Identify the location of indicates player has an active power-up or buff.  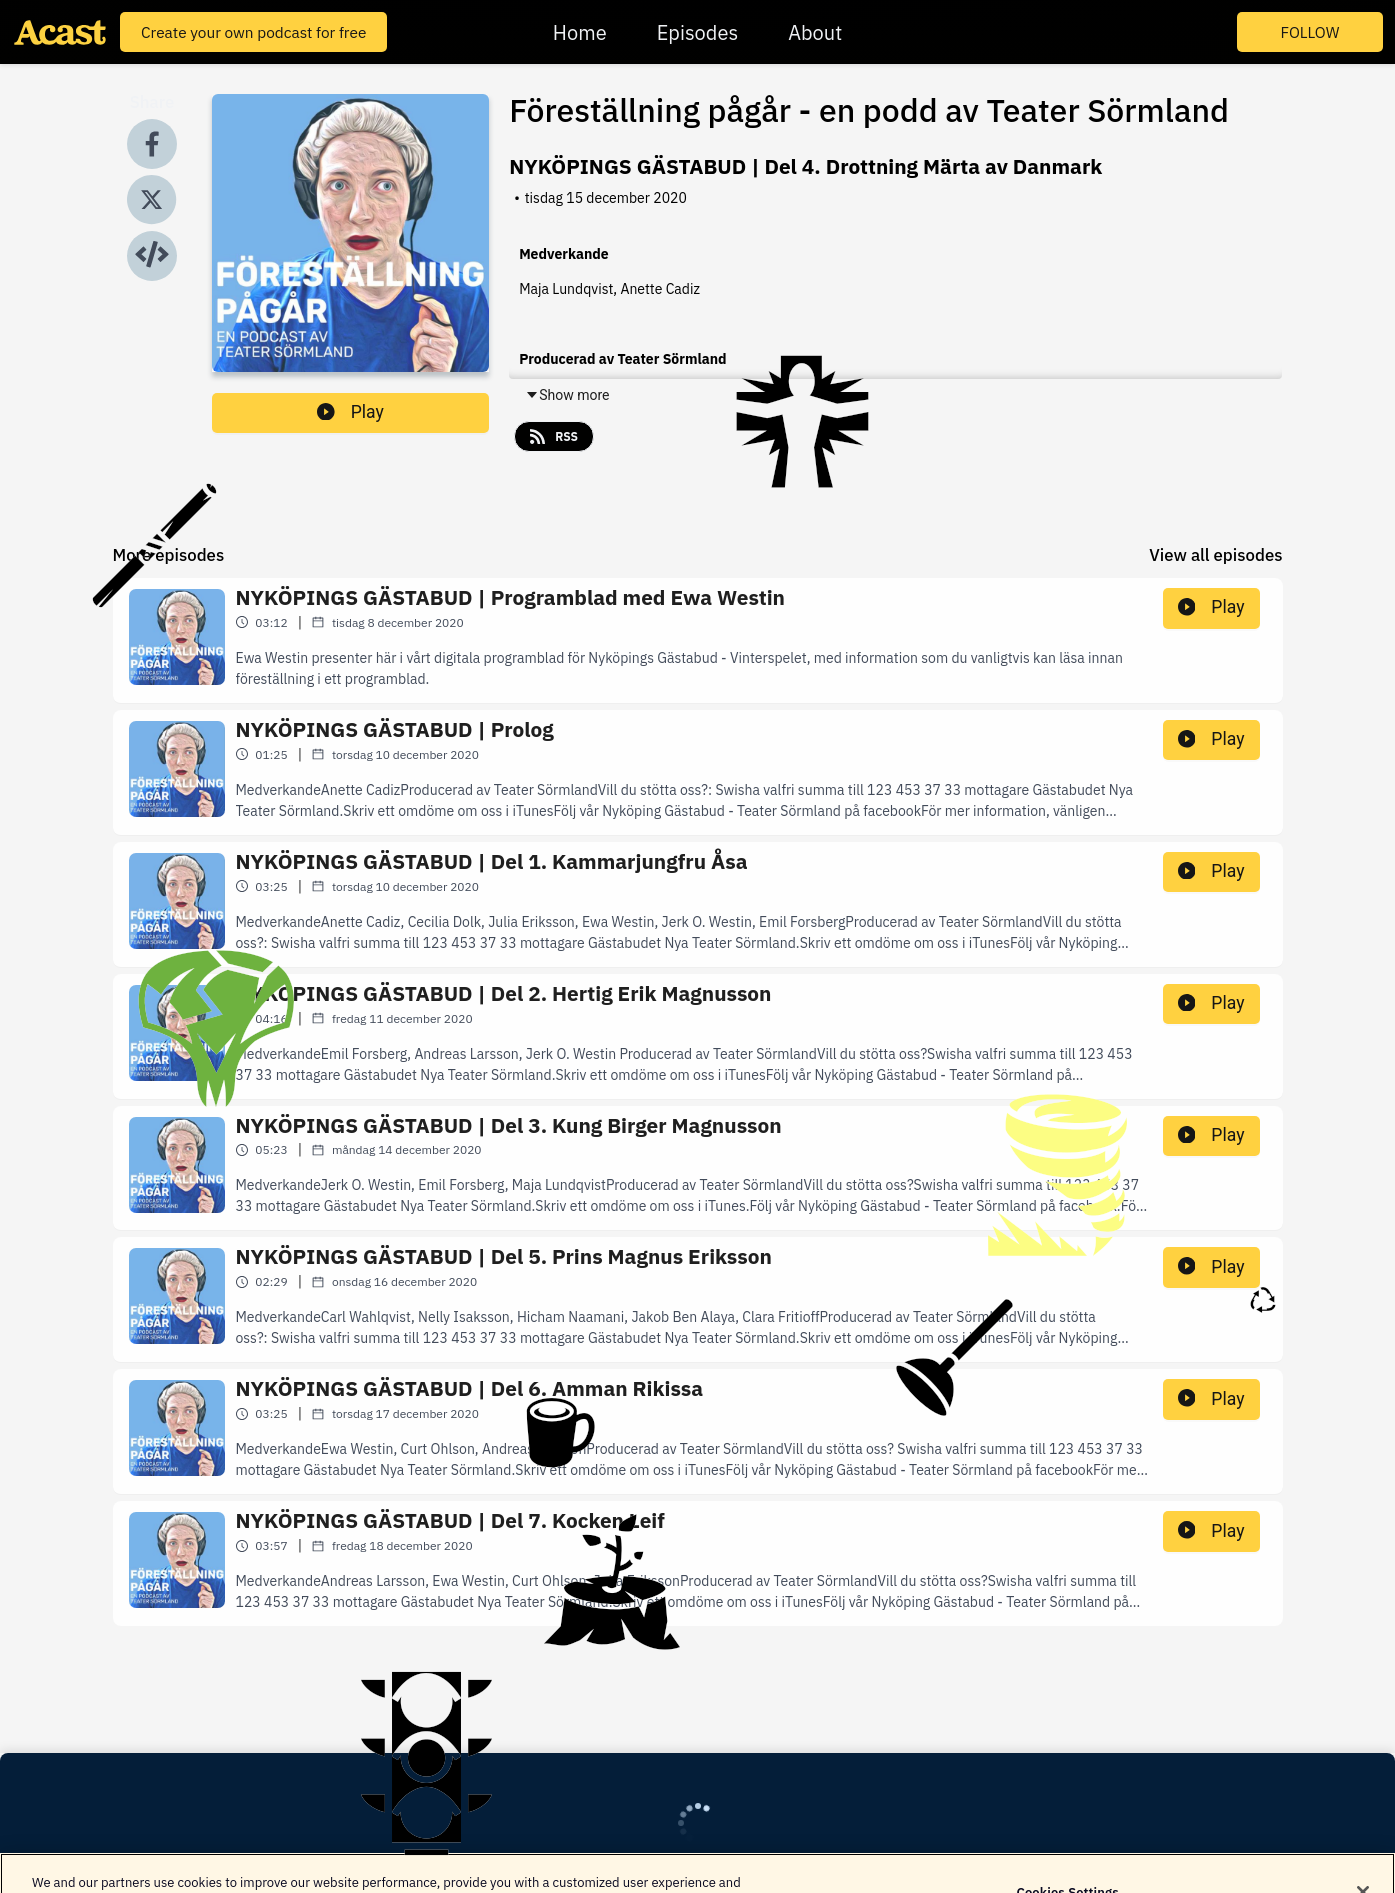
(802, 421).